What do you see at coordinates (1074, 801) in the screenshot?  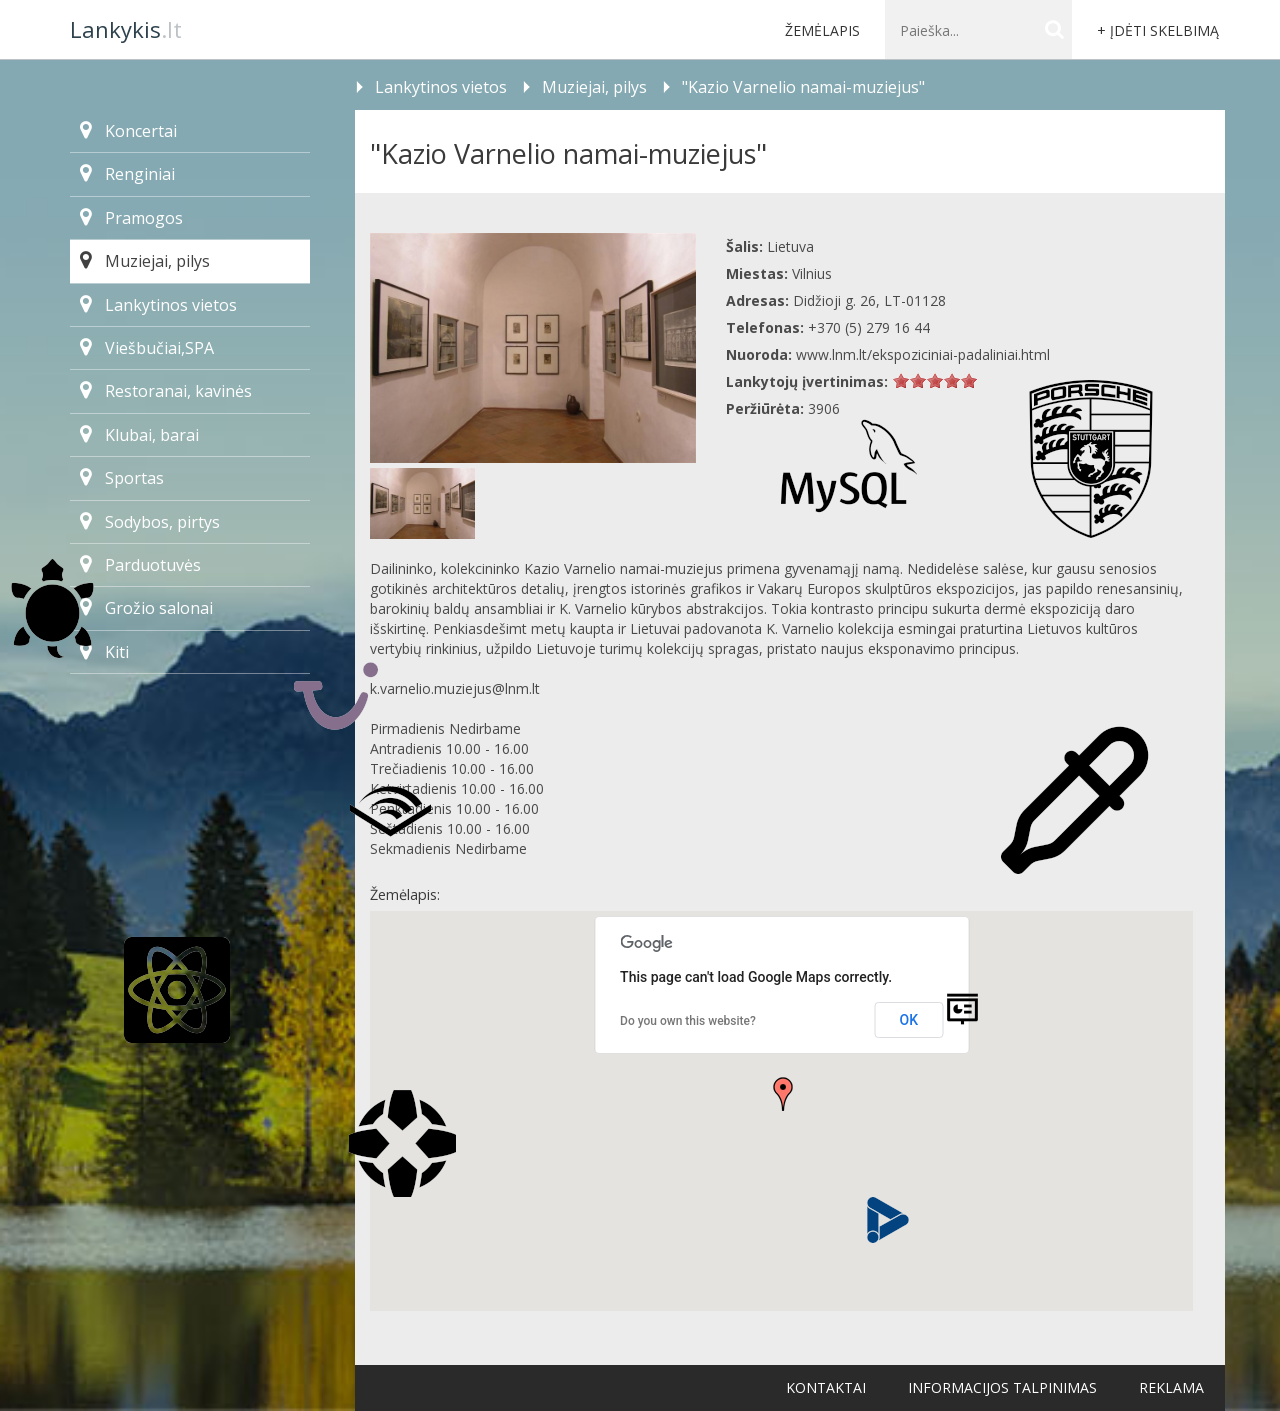 I see `select a color from the screen` at bounding box center [1074, 801].